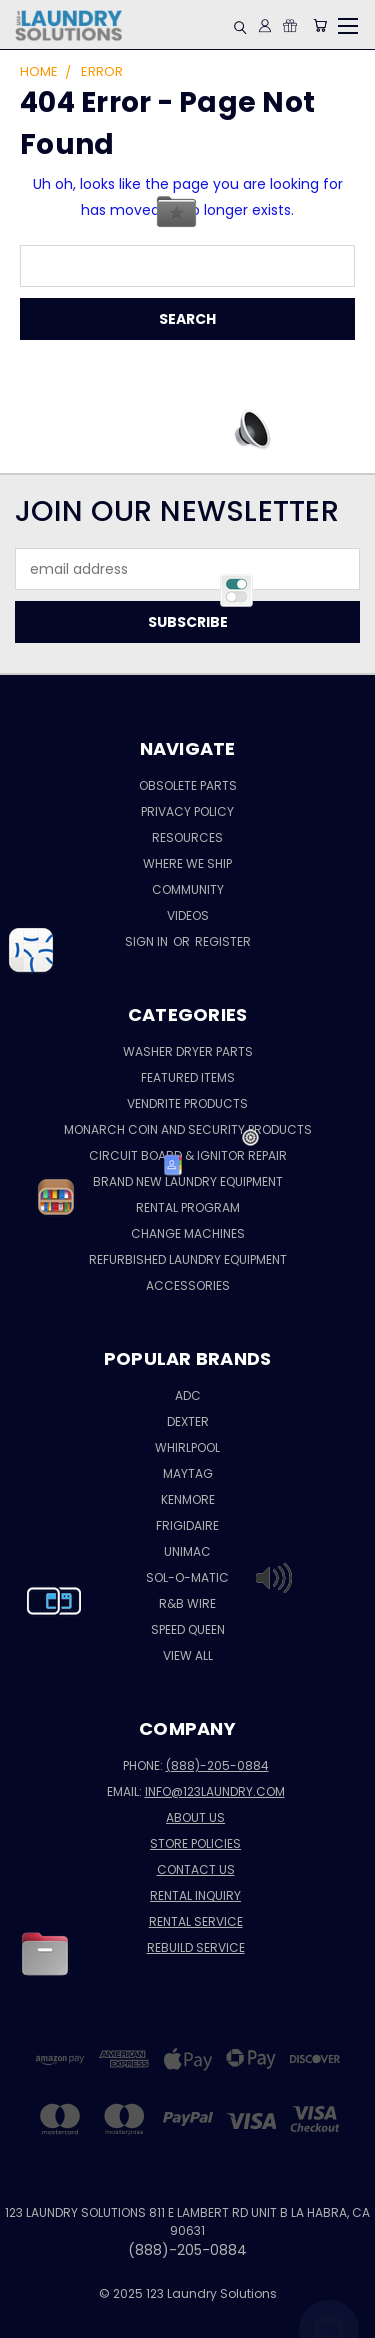 The image size is (375, 2338). What do you see at coordinates (54, 1601) in the screenshot?
I see `side-by-side window layout with focus on right screen` at bounding box center [54, 1601].